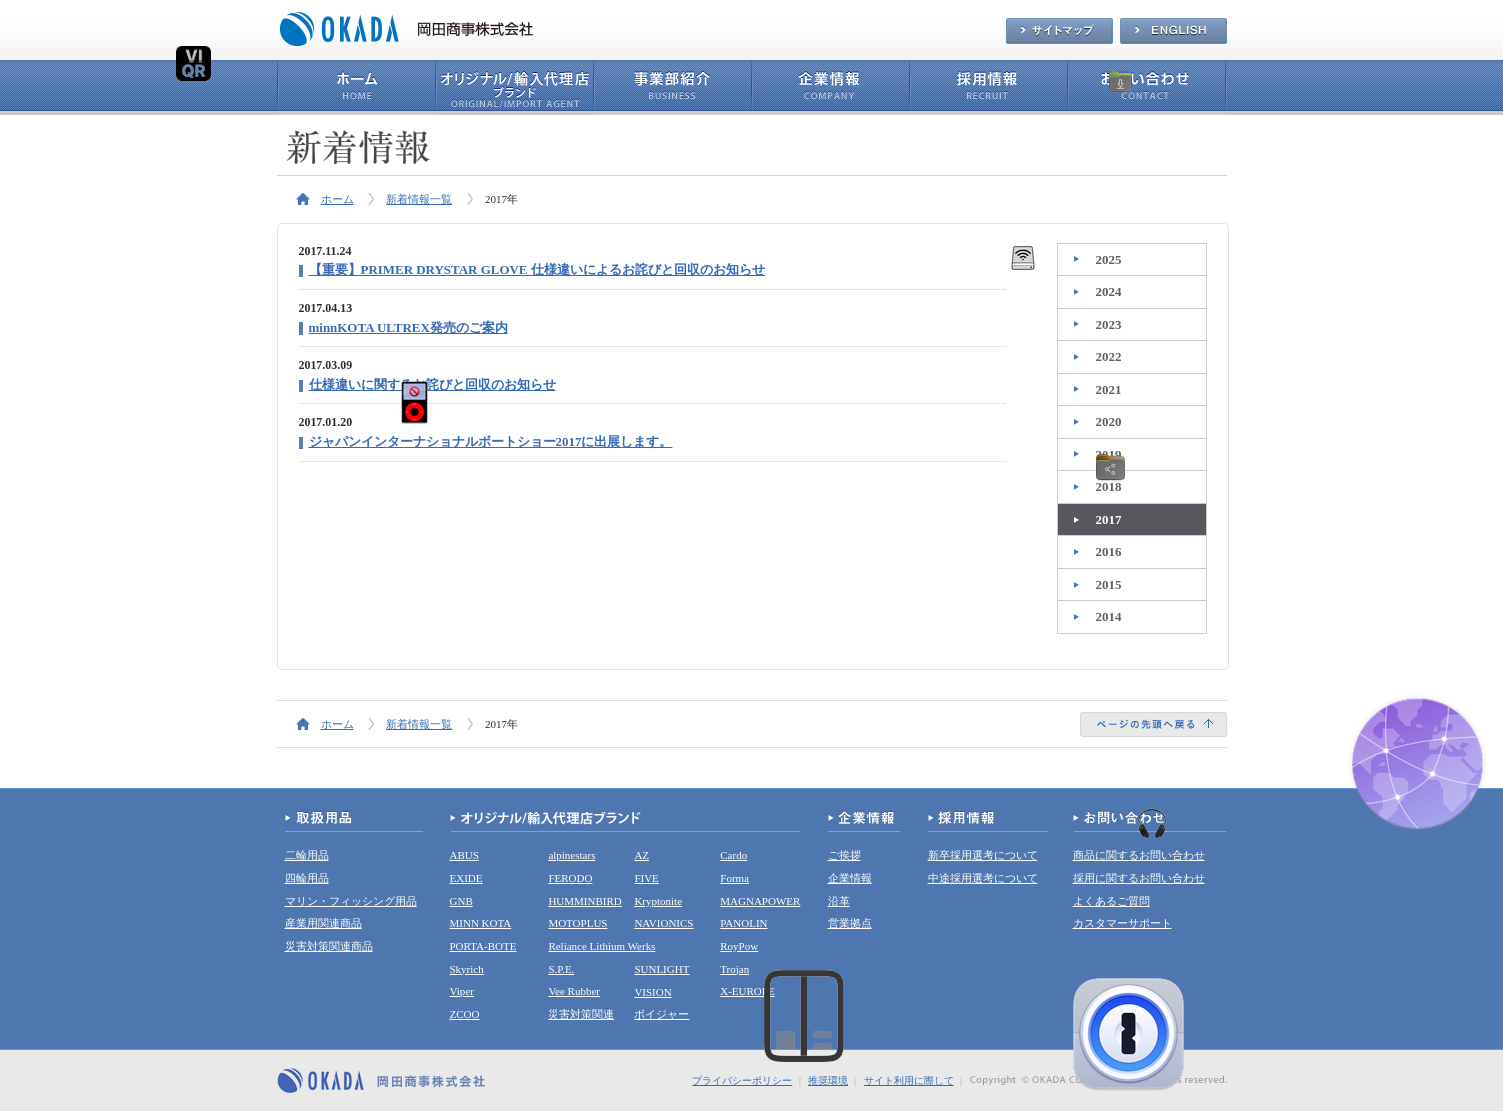 This screenshot has width=1503, height=1111. Describe the element at coordinates (1152, 824) in the screenshot. I see `connect bluetooth headphones` at that location.